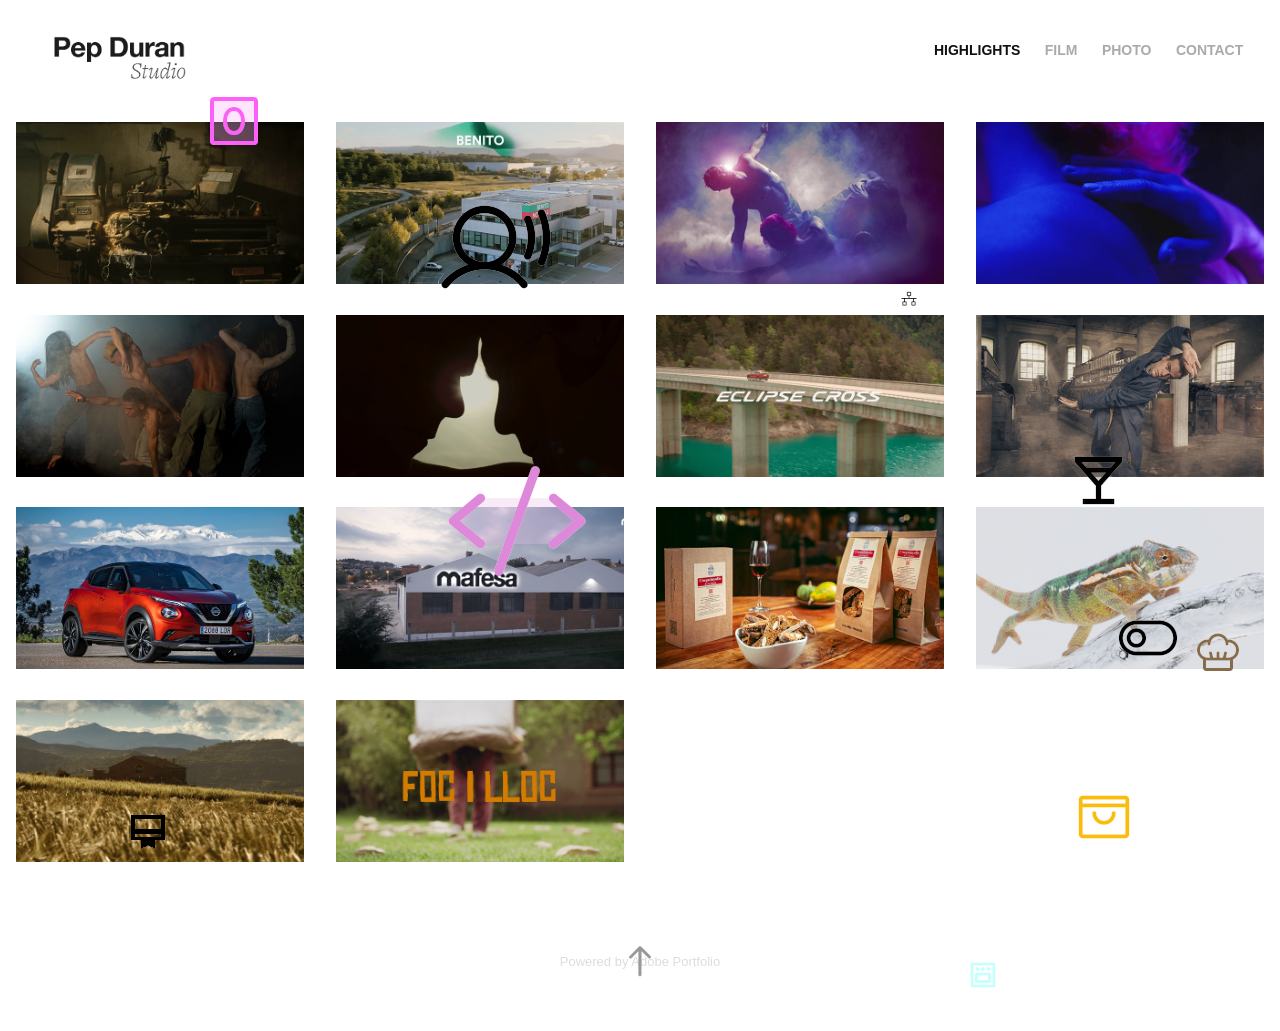 This screenshot has width=1280, height=1031. I want to click on access oven or cooking appliance controls, so click(983, 975).